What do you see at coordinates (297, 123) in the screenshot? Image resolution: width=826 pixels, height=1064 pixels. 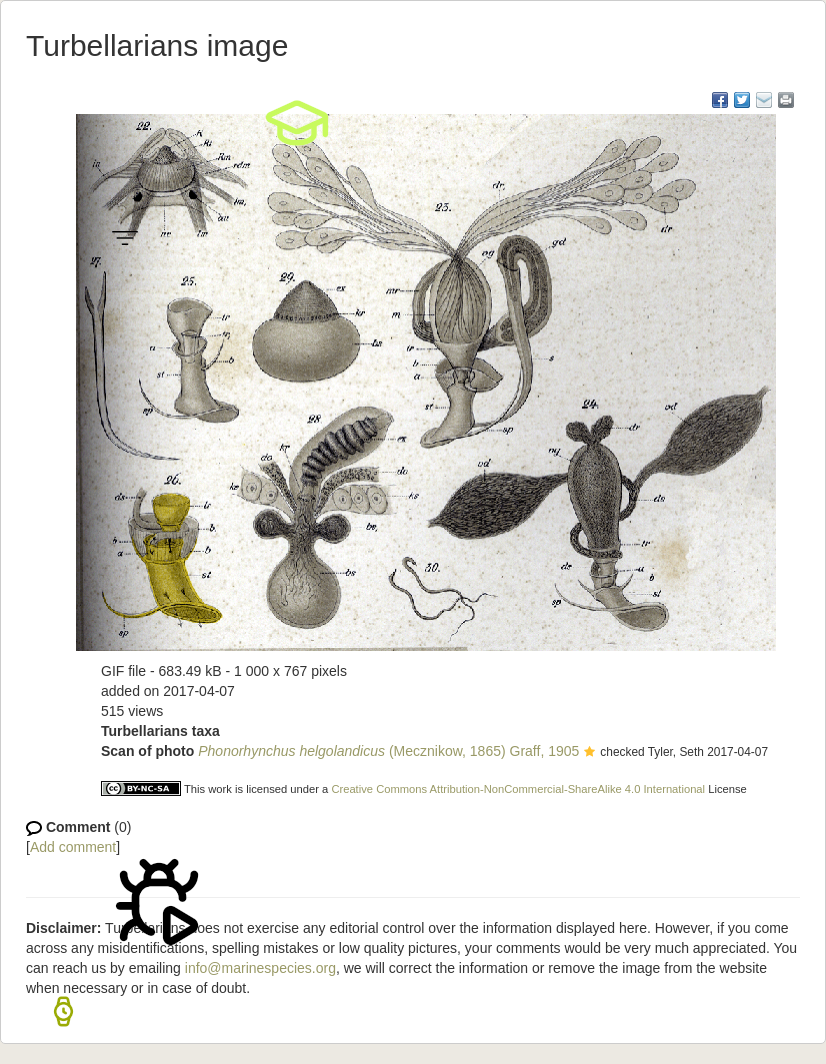 I see `access education or learning resources` at bounding box center [297, 123].